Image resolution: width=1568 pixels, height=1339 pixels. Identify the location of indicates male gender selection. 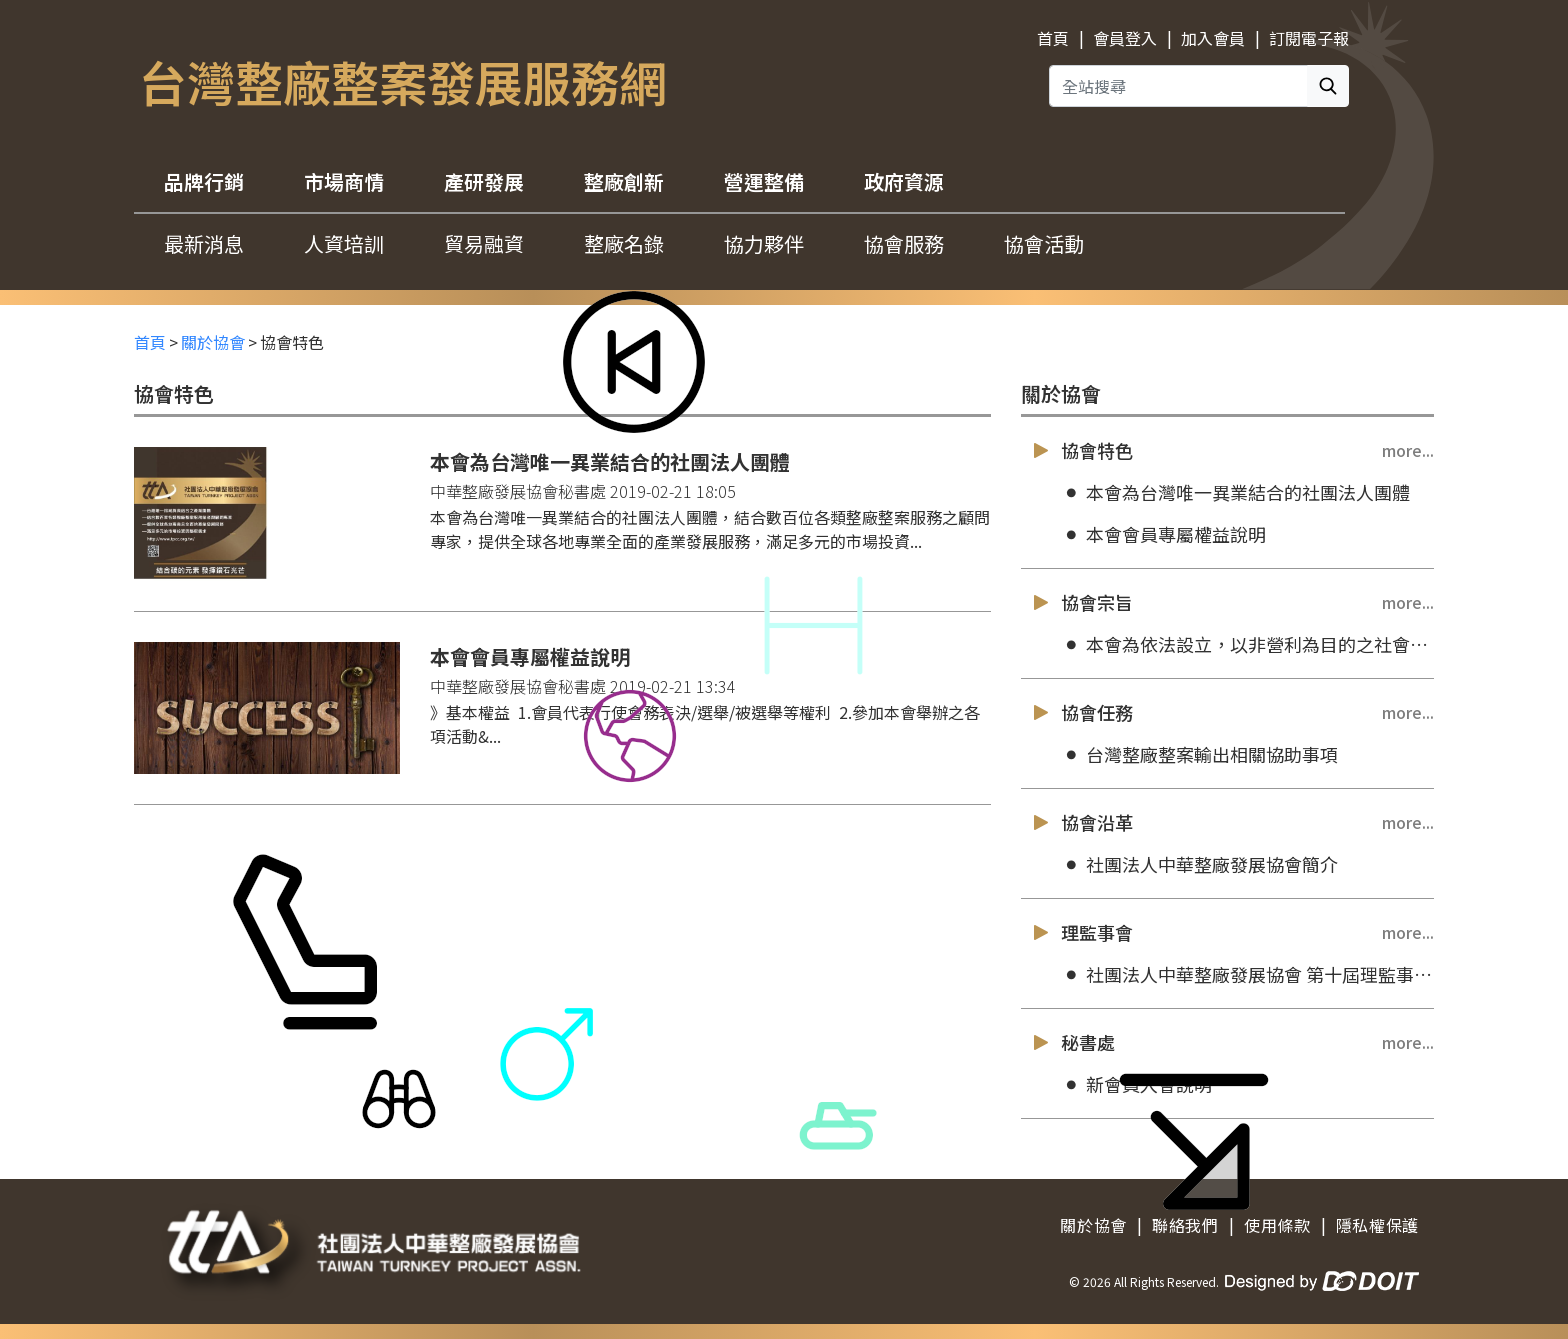
(548, 1052).